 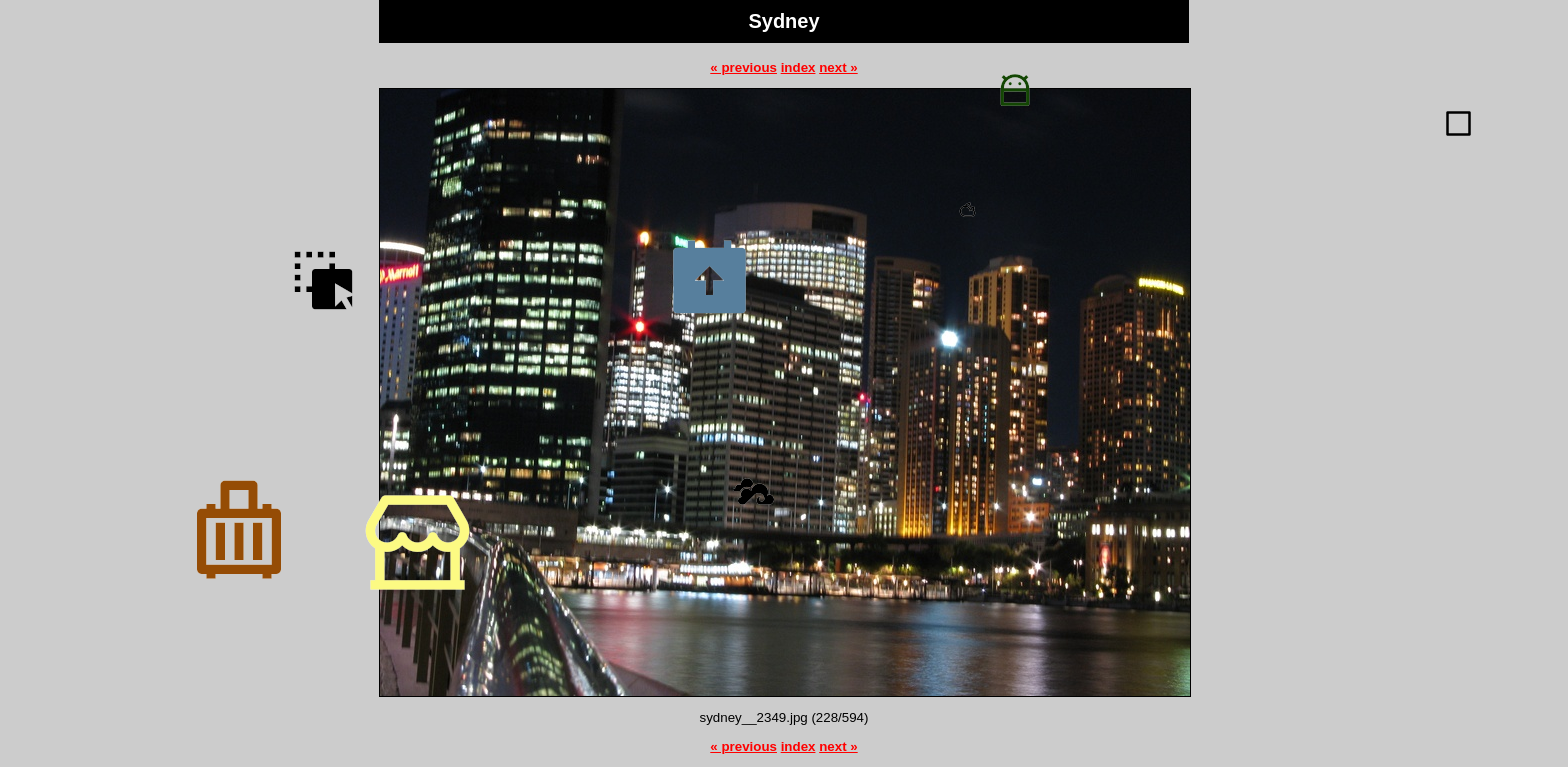 I want to click on stop media playback, so click(x=1458, y=123).